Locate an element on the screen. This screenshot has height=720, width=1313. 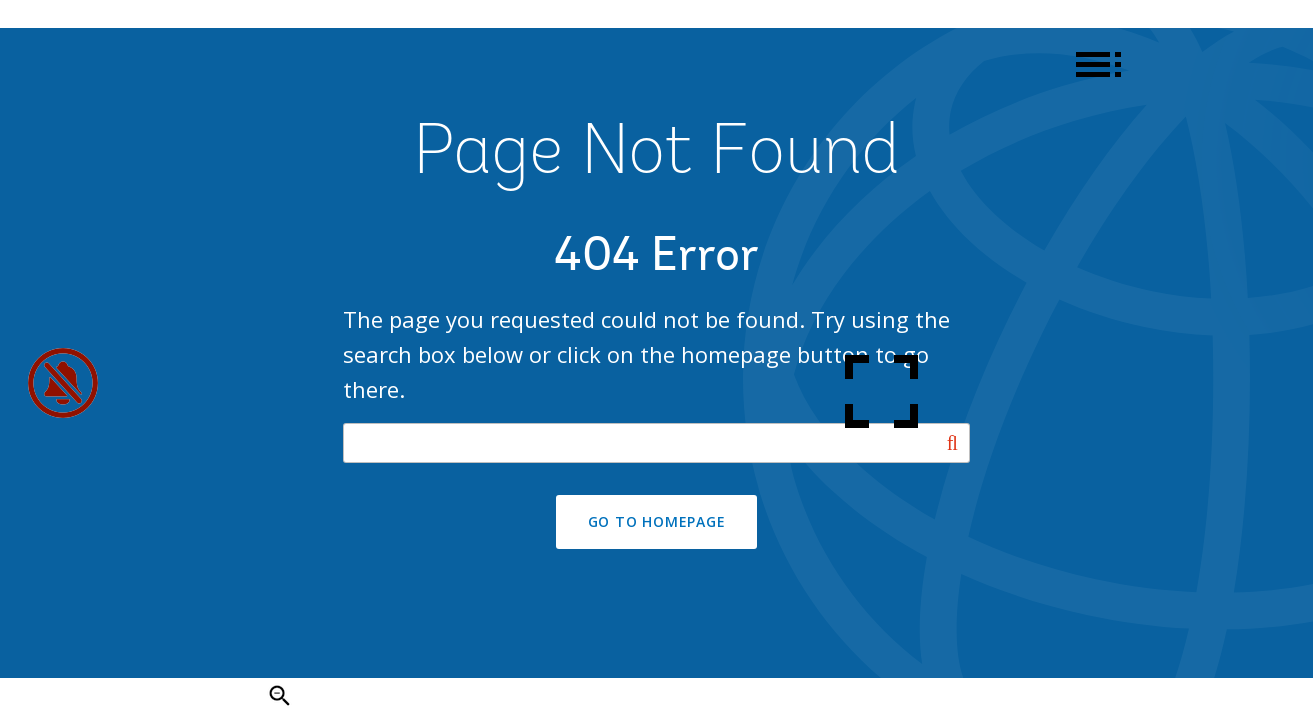
scan a QR code or barcode is located at coordinates (881, 391).